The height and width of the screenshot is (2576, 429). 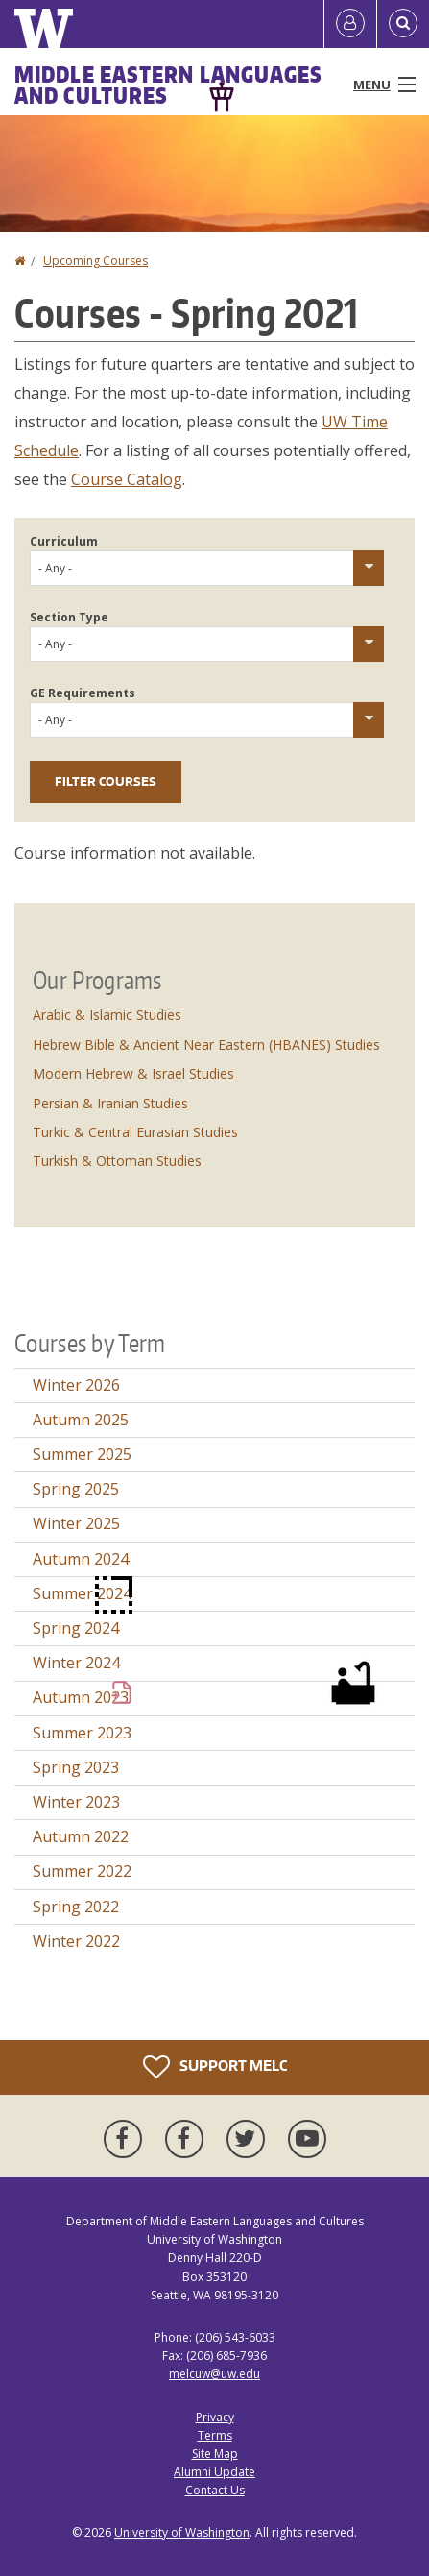 I want to click on adjust corner radius of a shape or element, so click(x=113, y=1594).